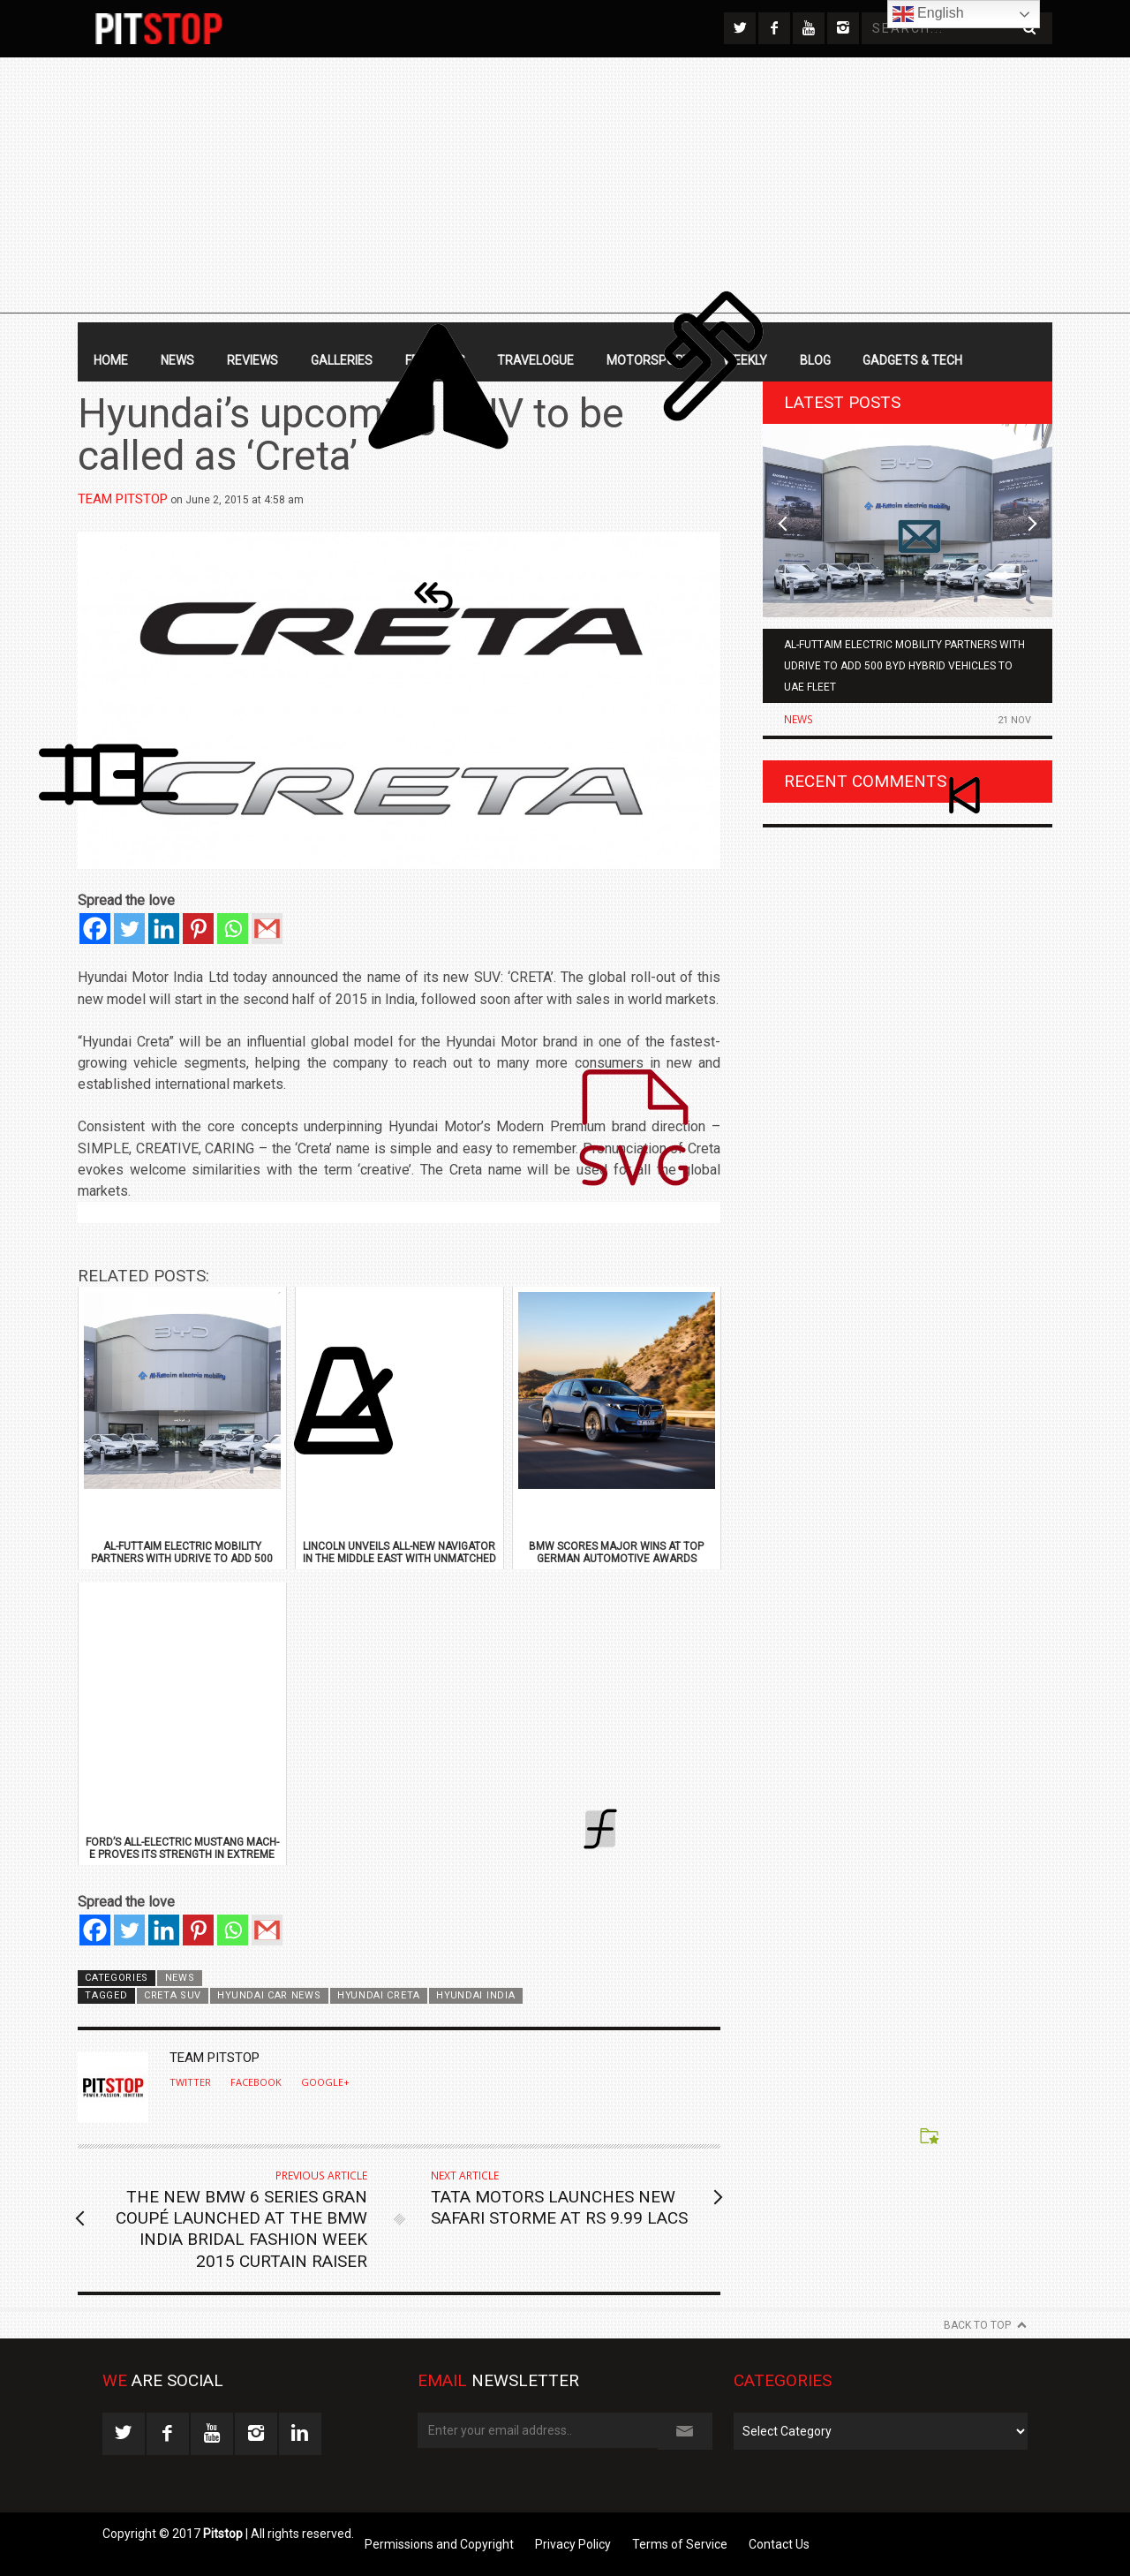 Image resolution: width=1130 pixels, height=2576 pixels. I want to click on open your inbox, so click(919, 536).